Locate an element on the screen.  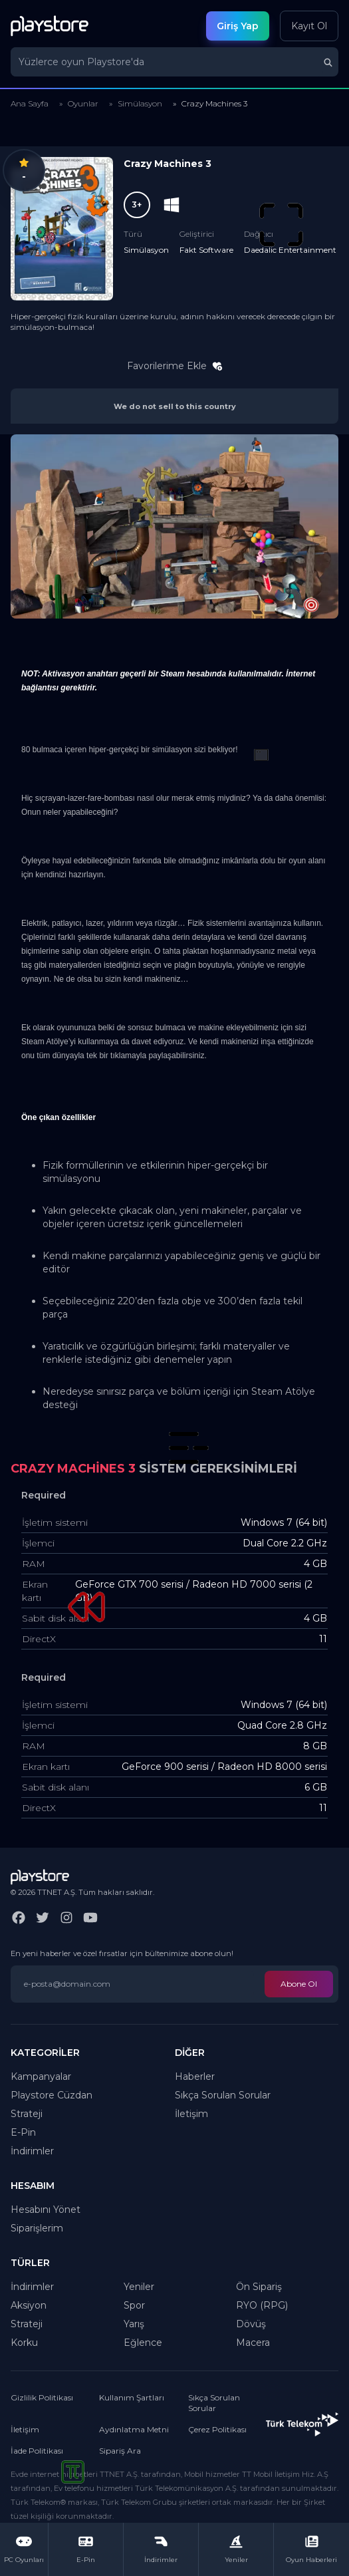
remove an item from the list is located at coordinates (189, 1448).